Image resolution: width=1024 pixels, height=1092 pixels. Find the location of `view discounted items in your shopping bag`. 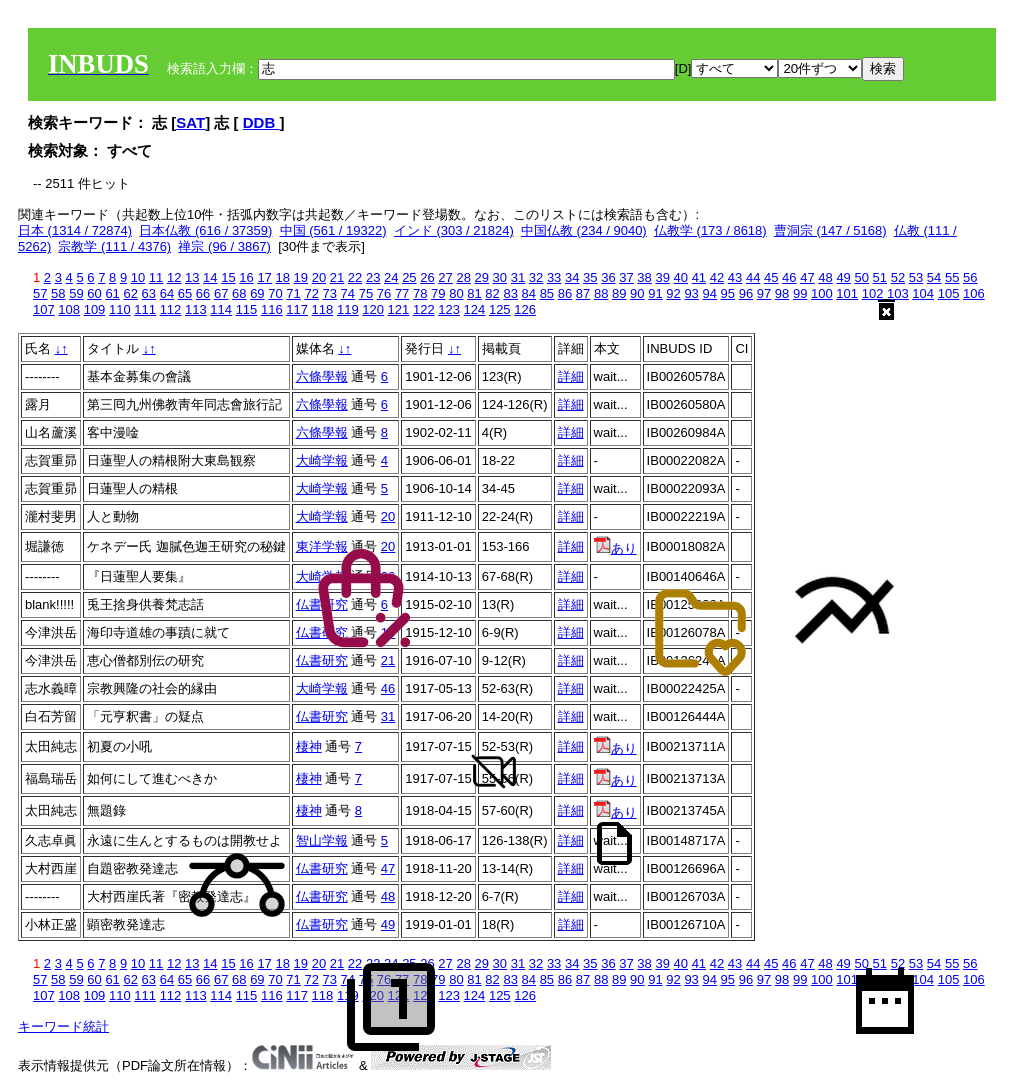

view discounted items in your shopping bag is located at coordinates (361, 598).